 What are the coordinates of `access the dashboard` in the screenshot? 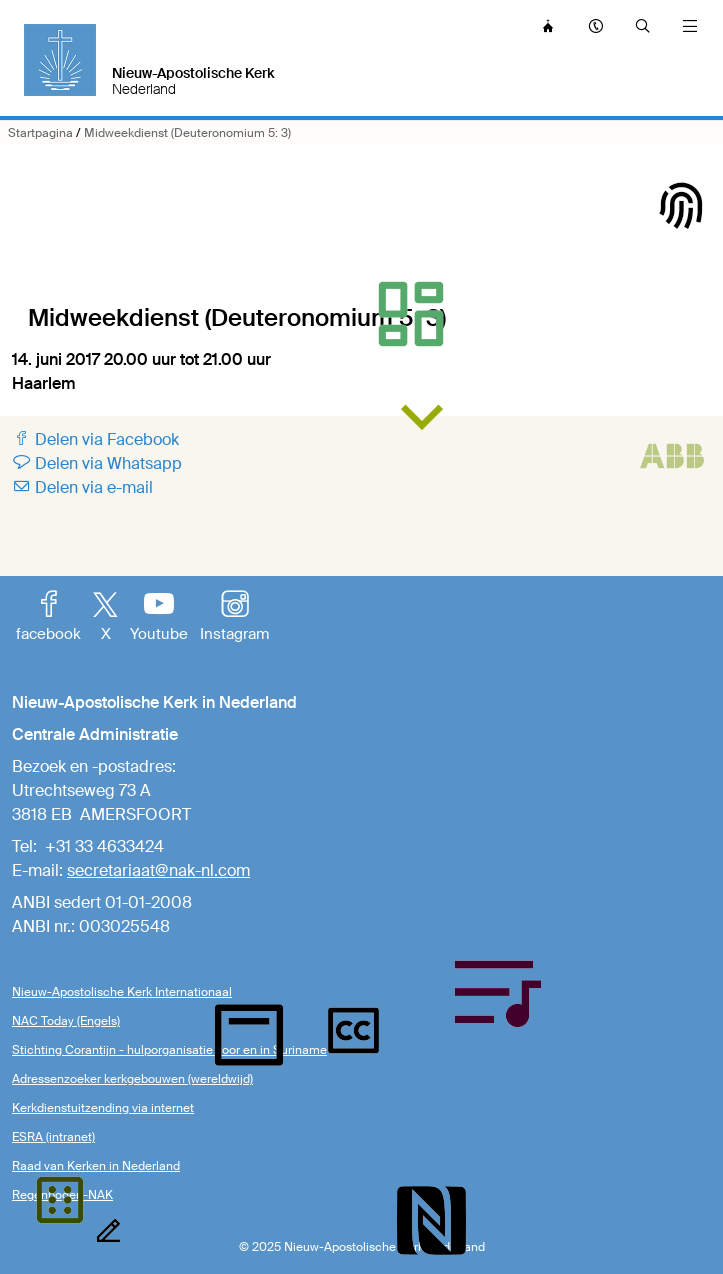 It's located at (411, 314).